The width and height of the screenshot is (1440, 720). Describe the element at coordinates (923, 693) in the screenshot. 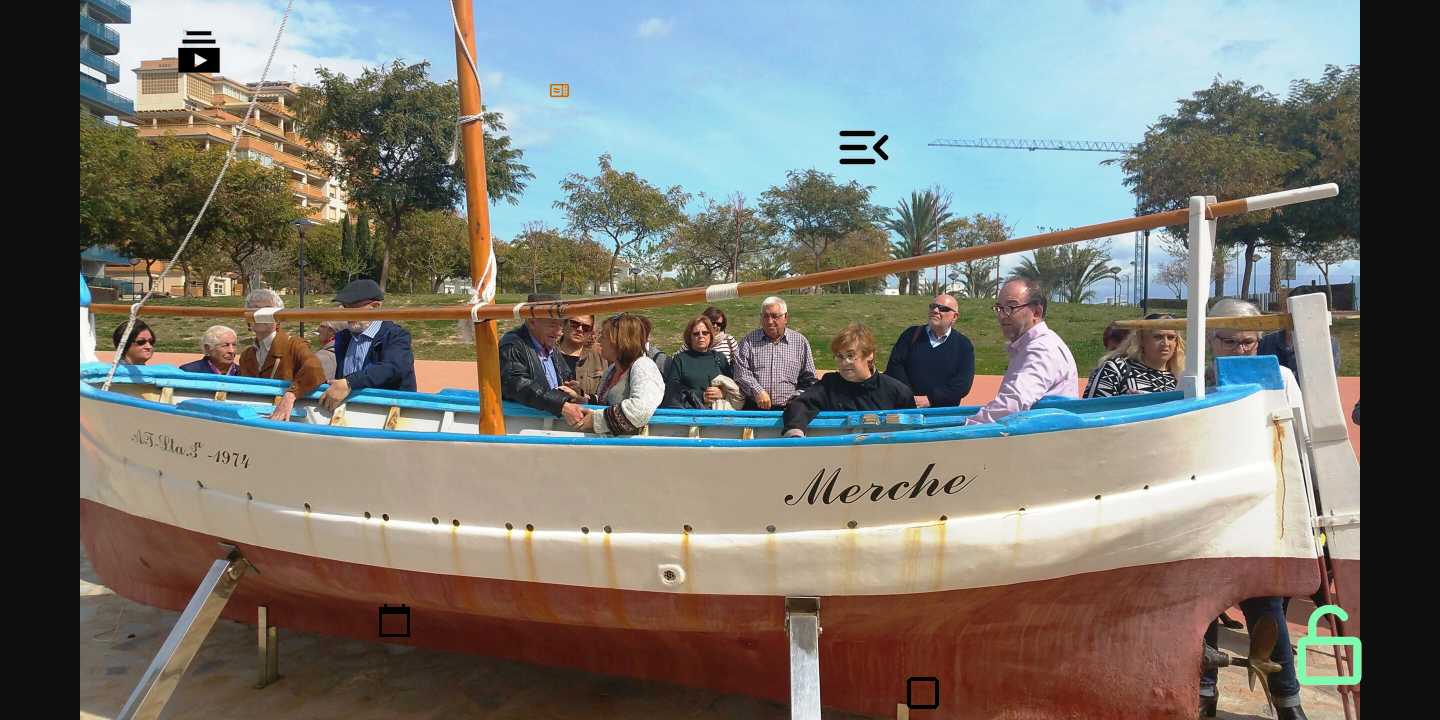

I see `an unselected checkbox option` at that location.